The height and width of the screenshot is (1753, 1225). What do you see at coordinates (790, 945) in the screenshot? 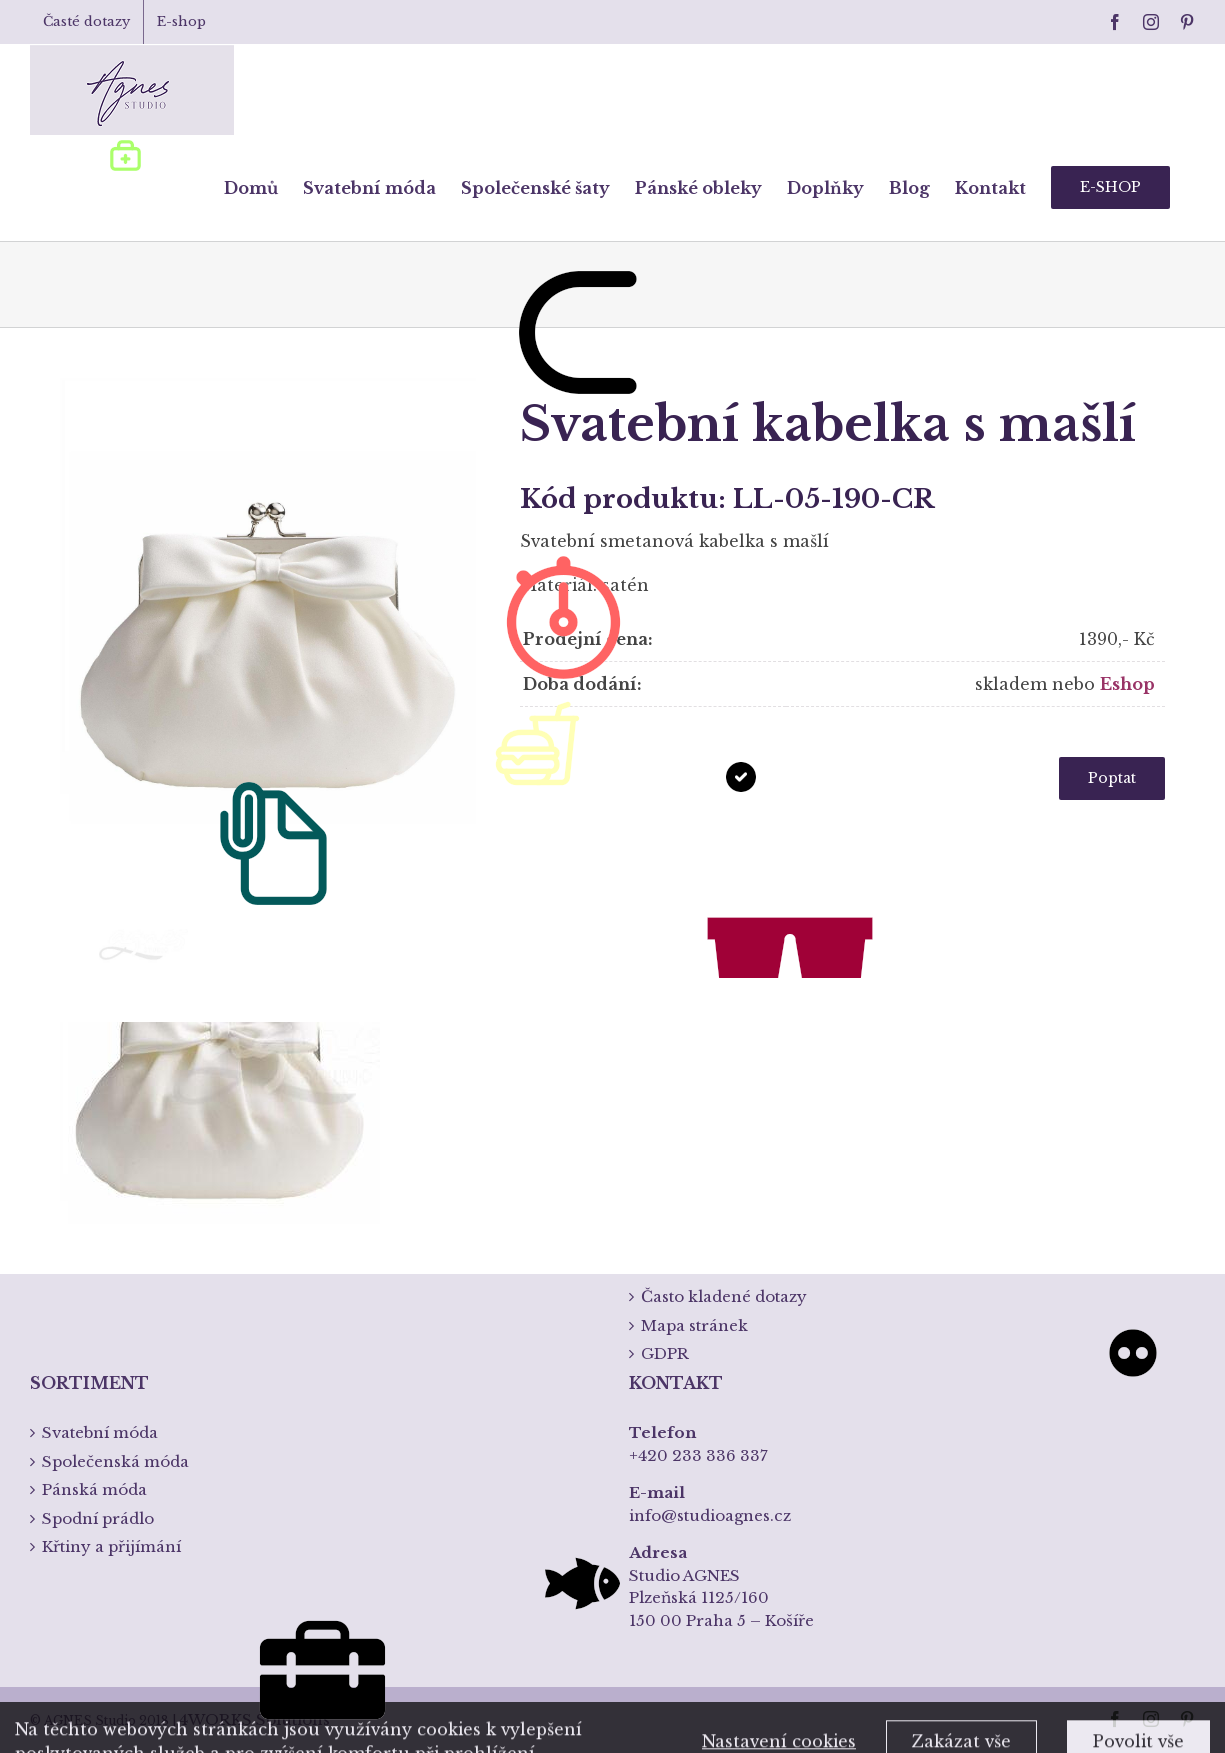
I see `enable reading or accessibility mode` at bounding box center [790, 945].